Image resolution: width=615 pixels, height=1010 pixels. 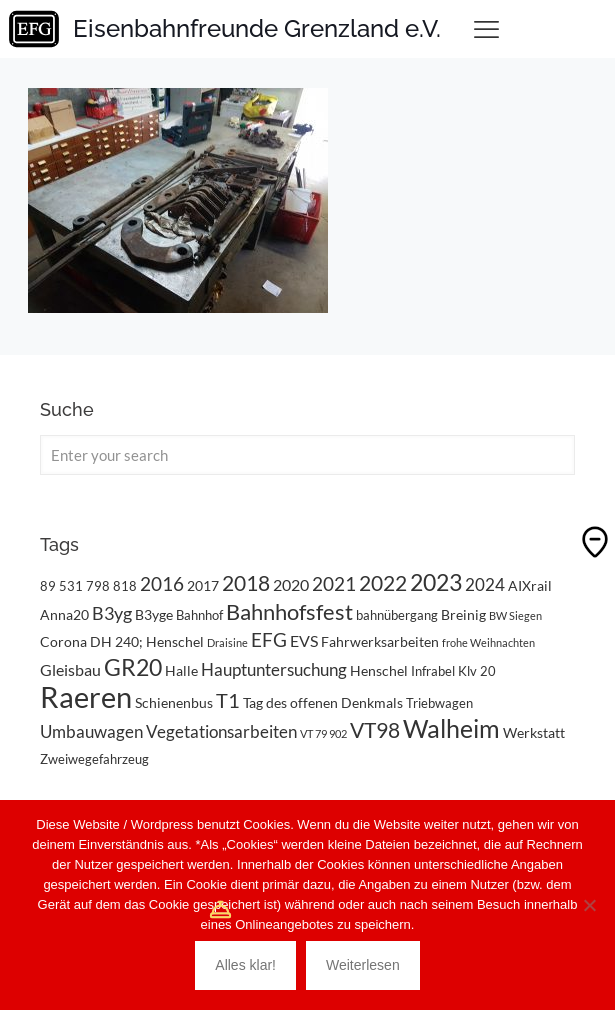 What do you see at coordinates (220, 909) in the screenshot?
I see `request concierge or front desk assistance` at bounding box center [220, 909].